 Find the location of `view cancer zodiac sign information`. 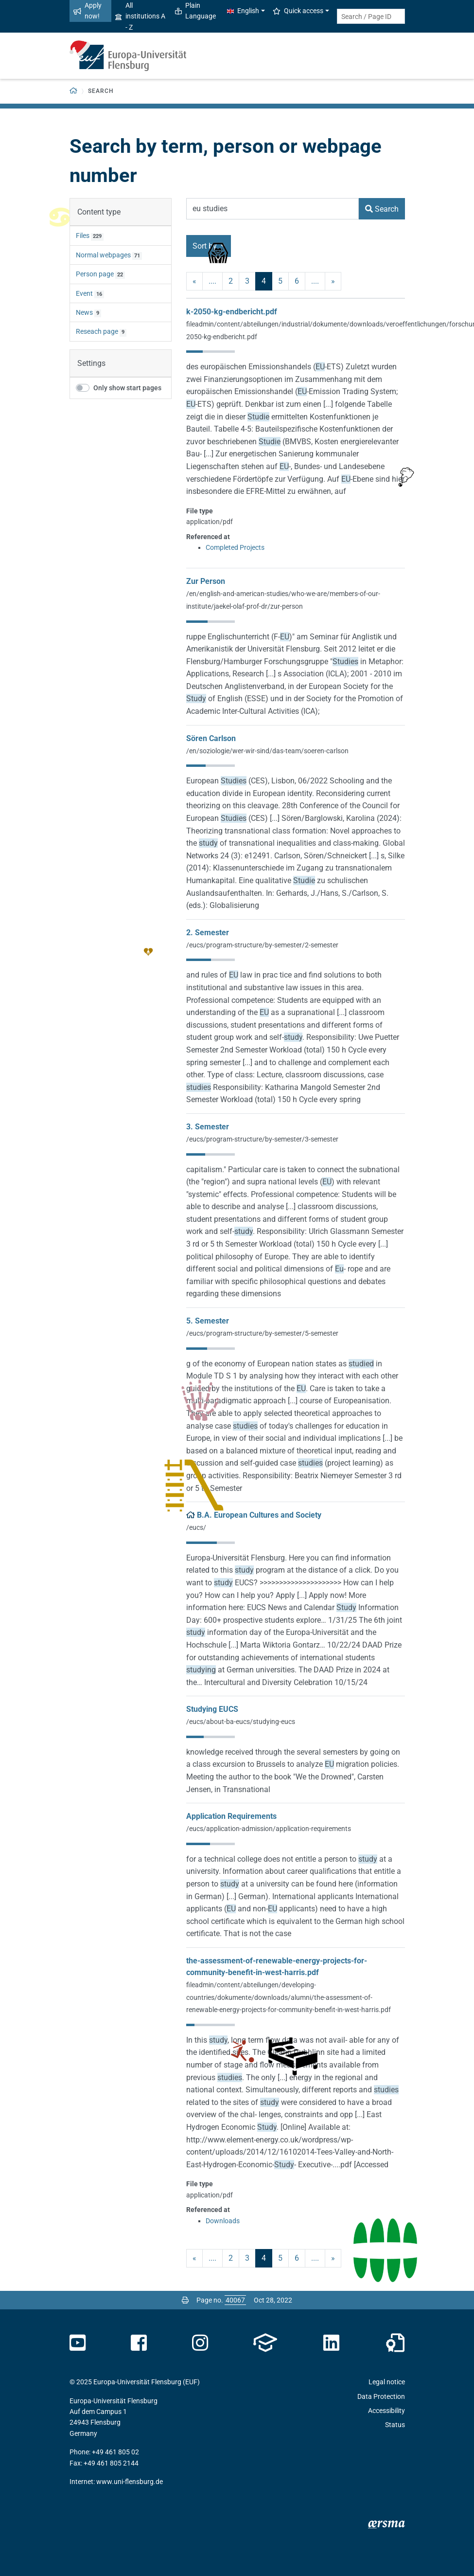

view cancer zodiac sign information is located at coordinates (59, 217).